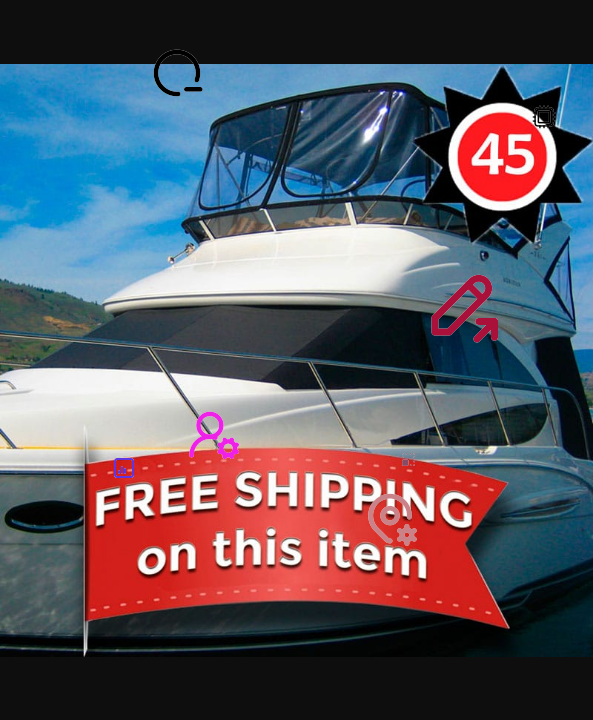 The height and width of the screenshot is (720, 593). What do you see at coordinates (544, 117) in the screenshot?
I see `view hardware or system specifications` at bounding box center [544, 117].